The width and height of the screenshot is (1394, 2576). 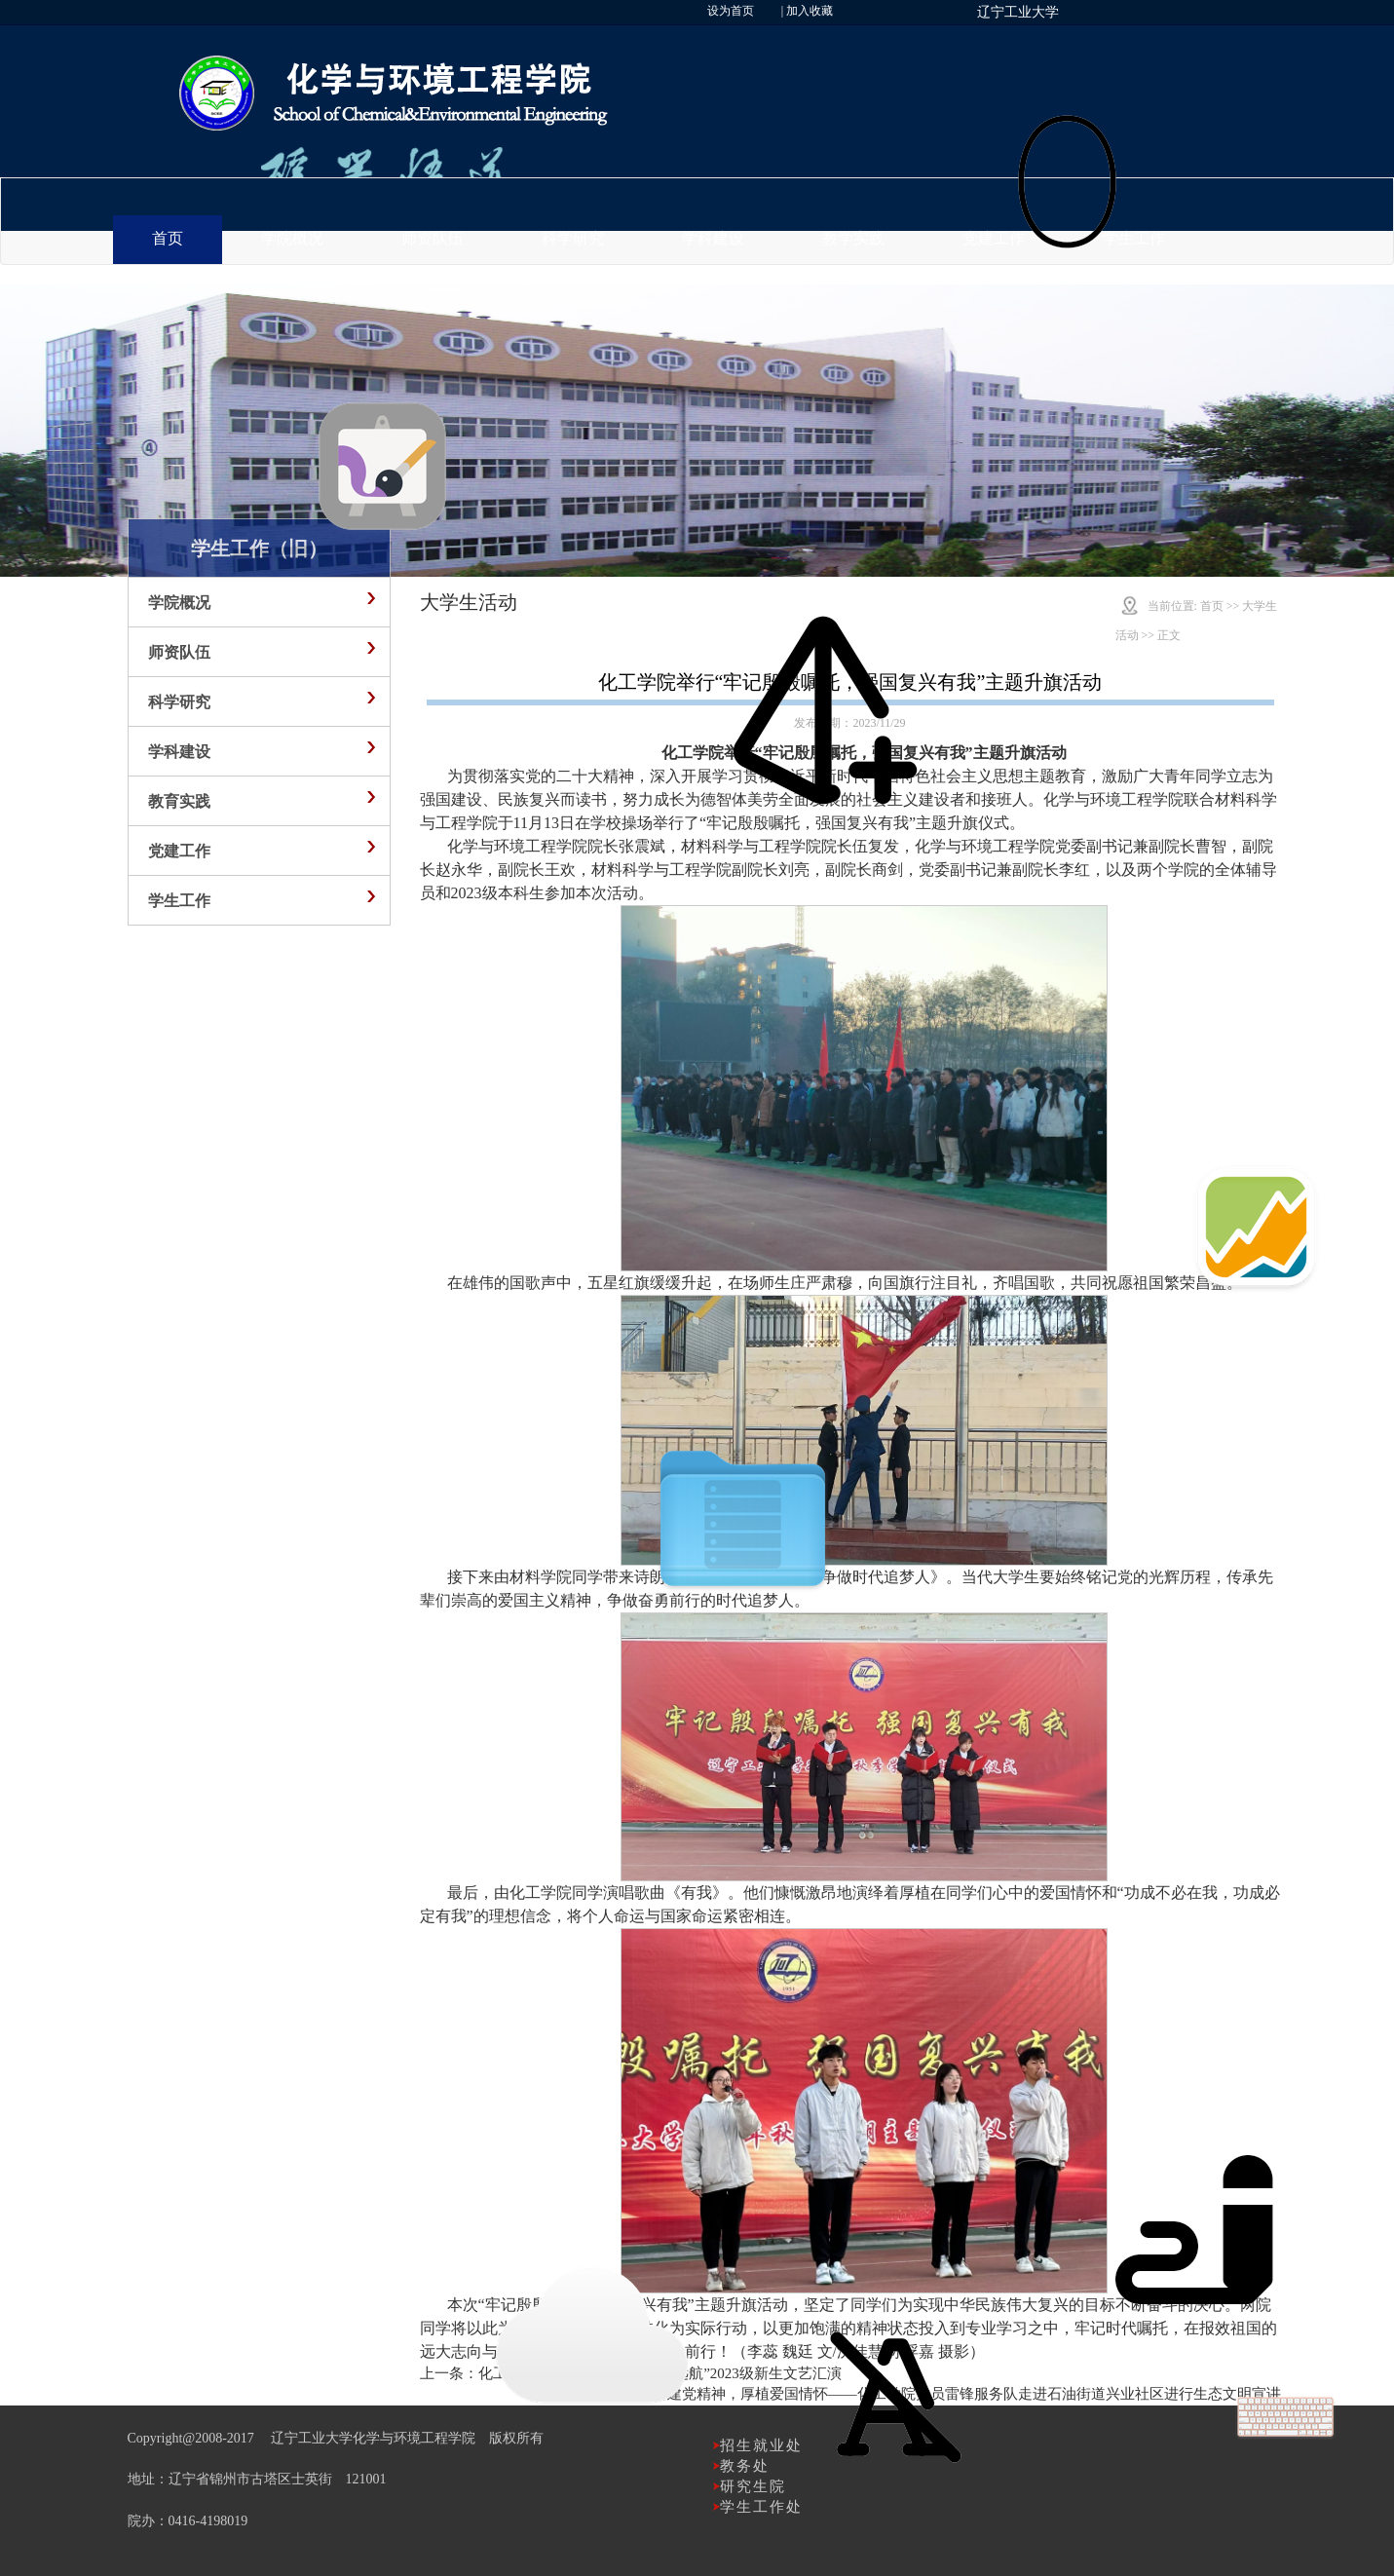 I want to click on open directory menu panel applet, so click(x=742, y=1518).